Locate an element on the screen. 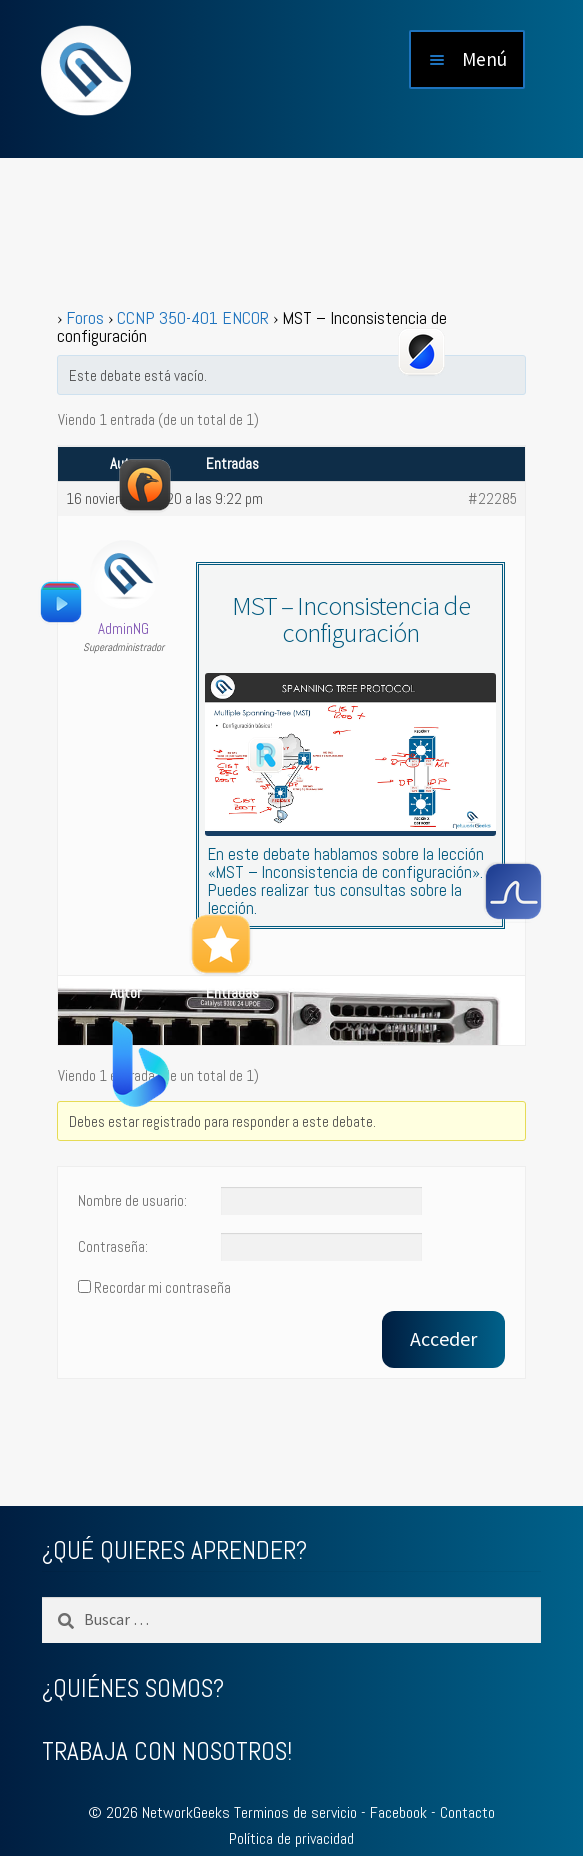  open the Bing search app is located at coordinates (141, 1064).